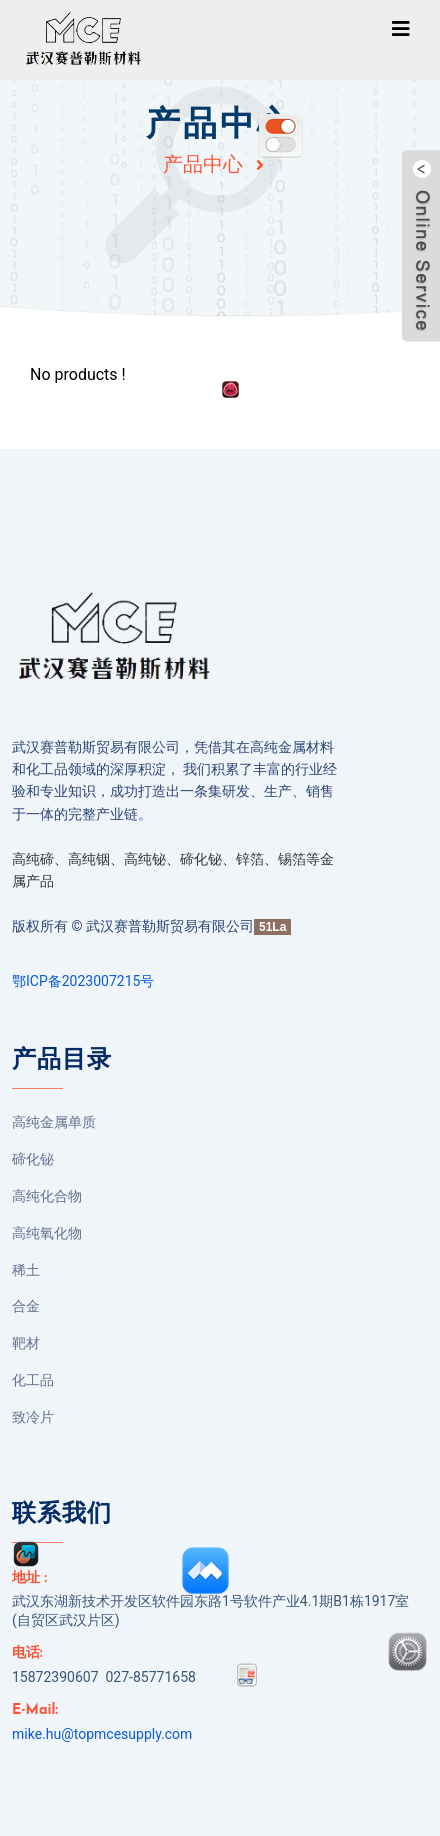  Describe the element at coordinates (230, 389) in the screenshot. I see `launch slime rancher game` at that location.